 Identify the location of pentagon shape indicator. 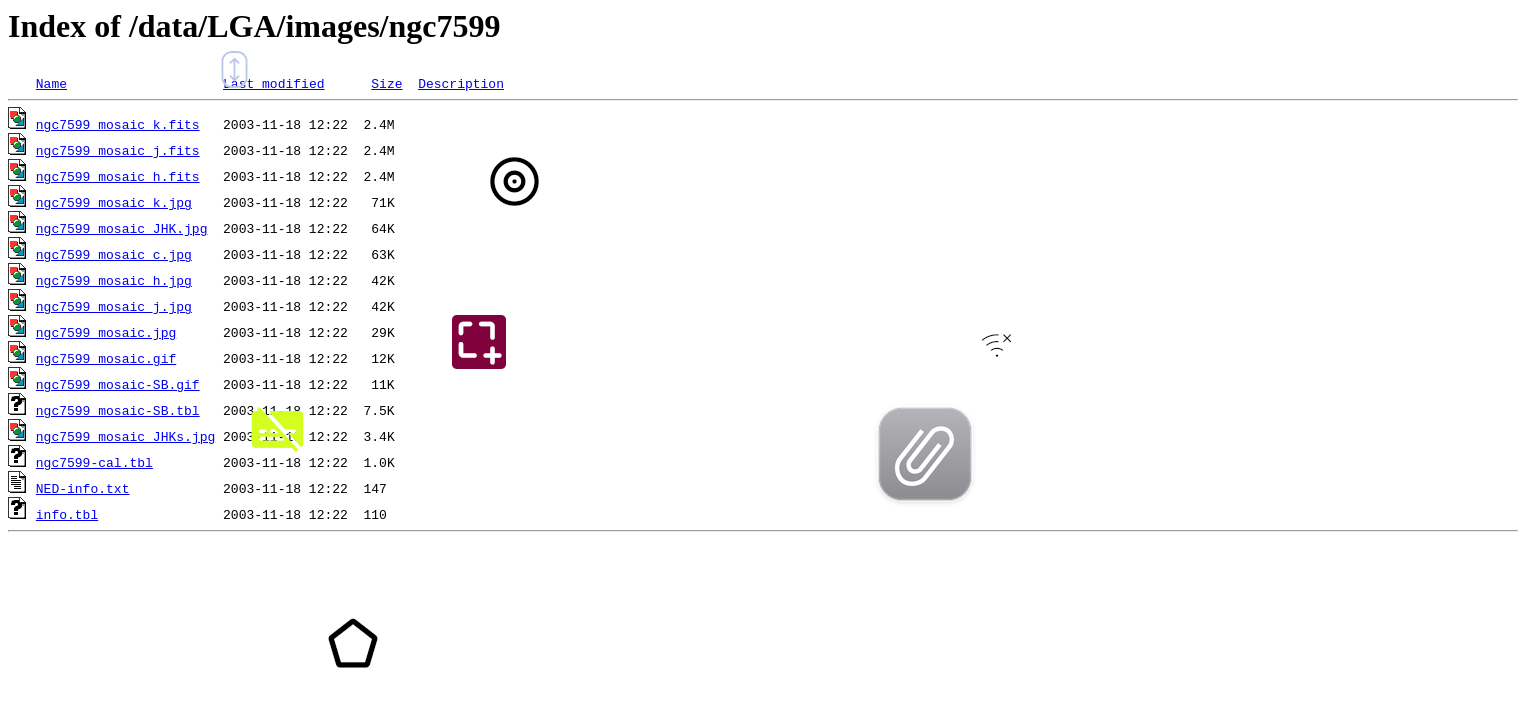
(353, 645).